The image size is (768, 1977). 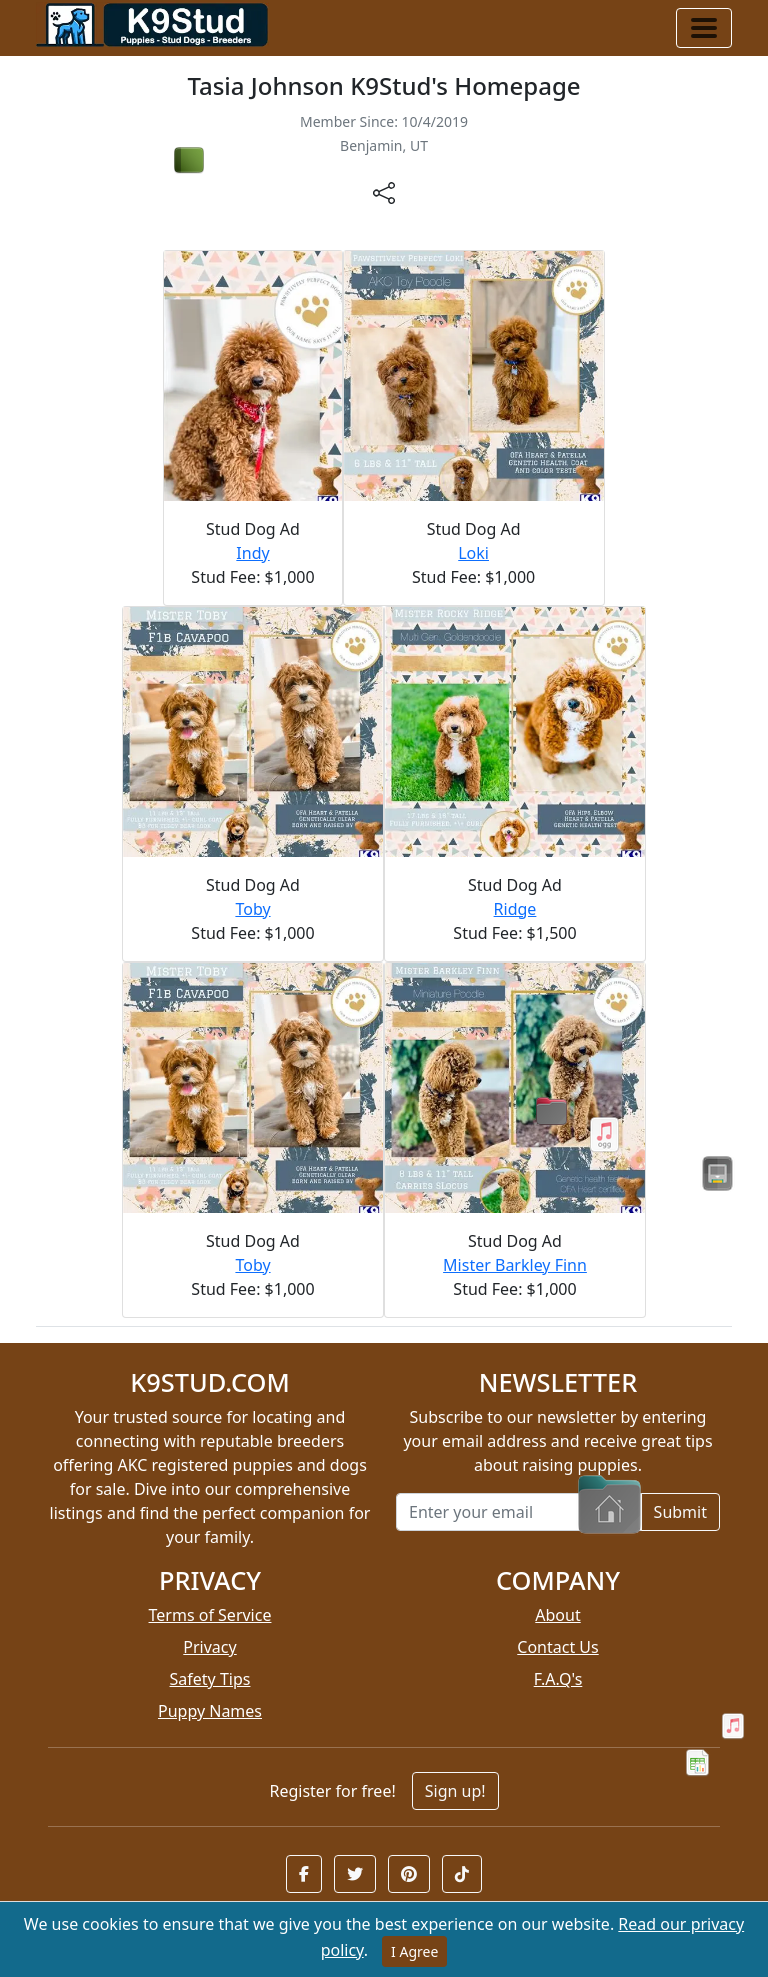 I want to click on access your home folder or personal files, so click(x=609, y=1504).